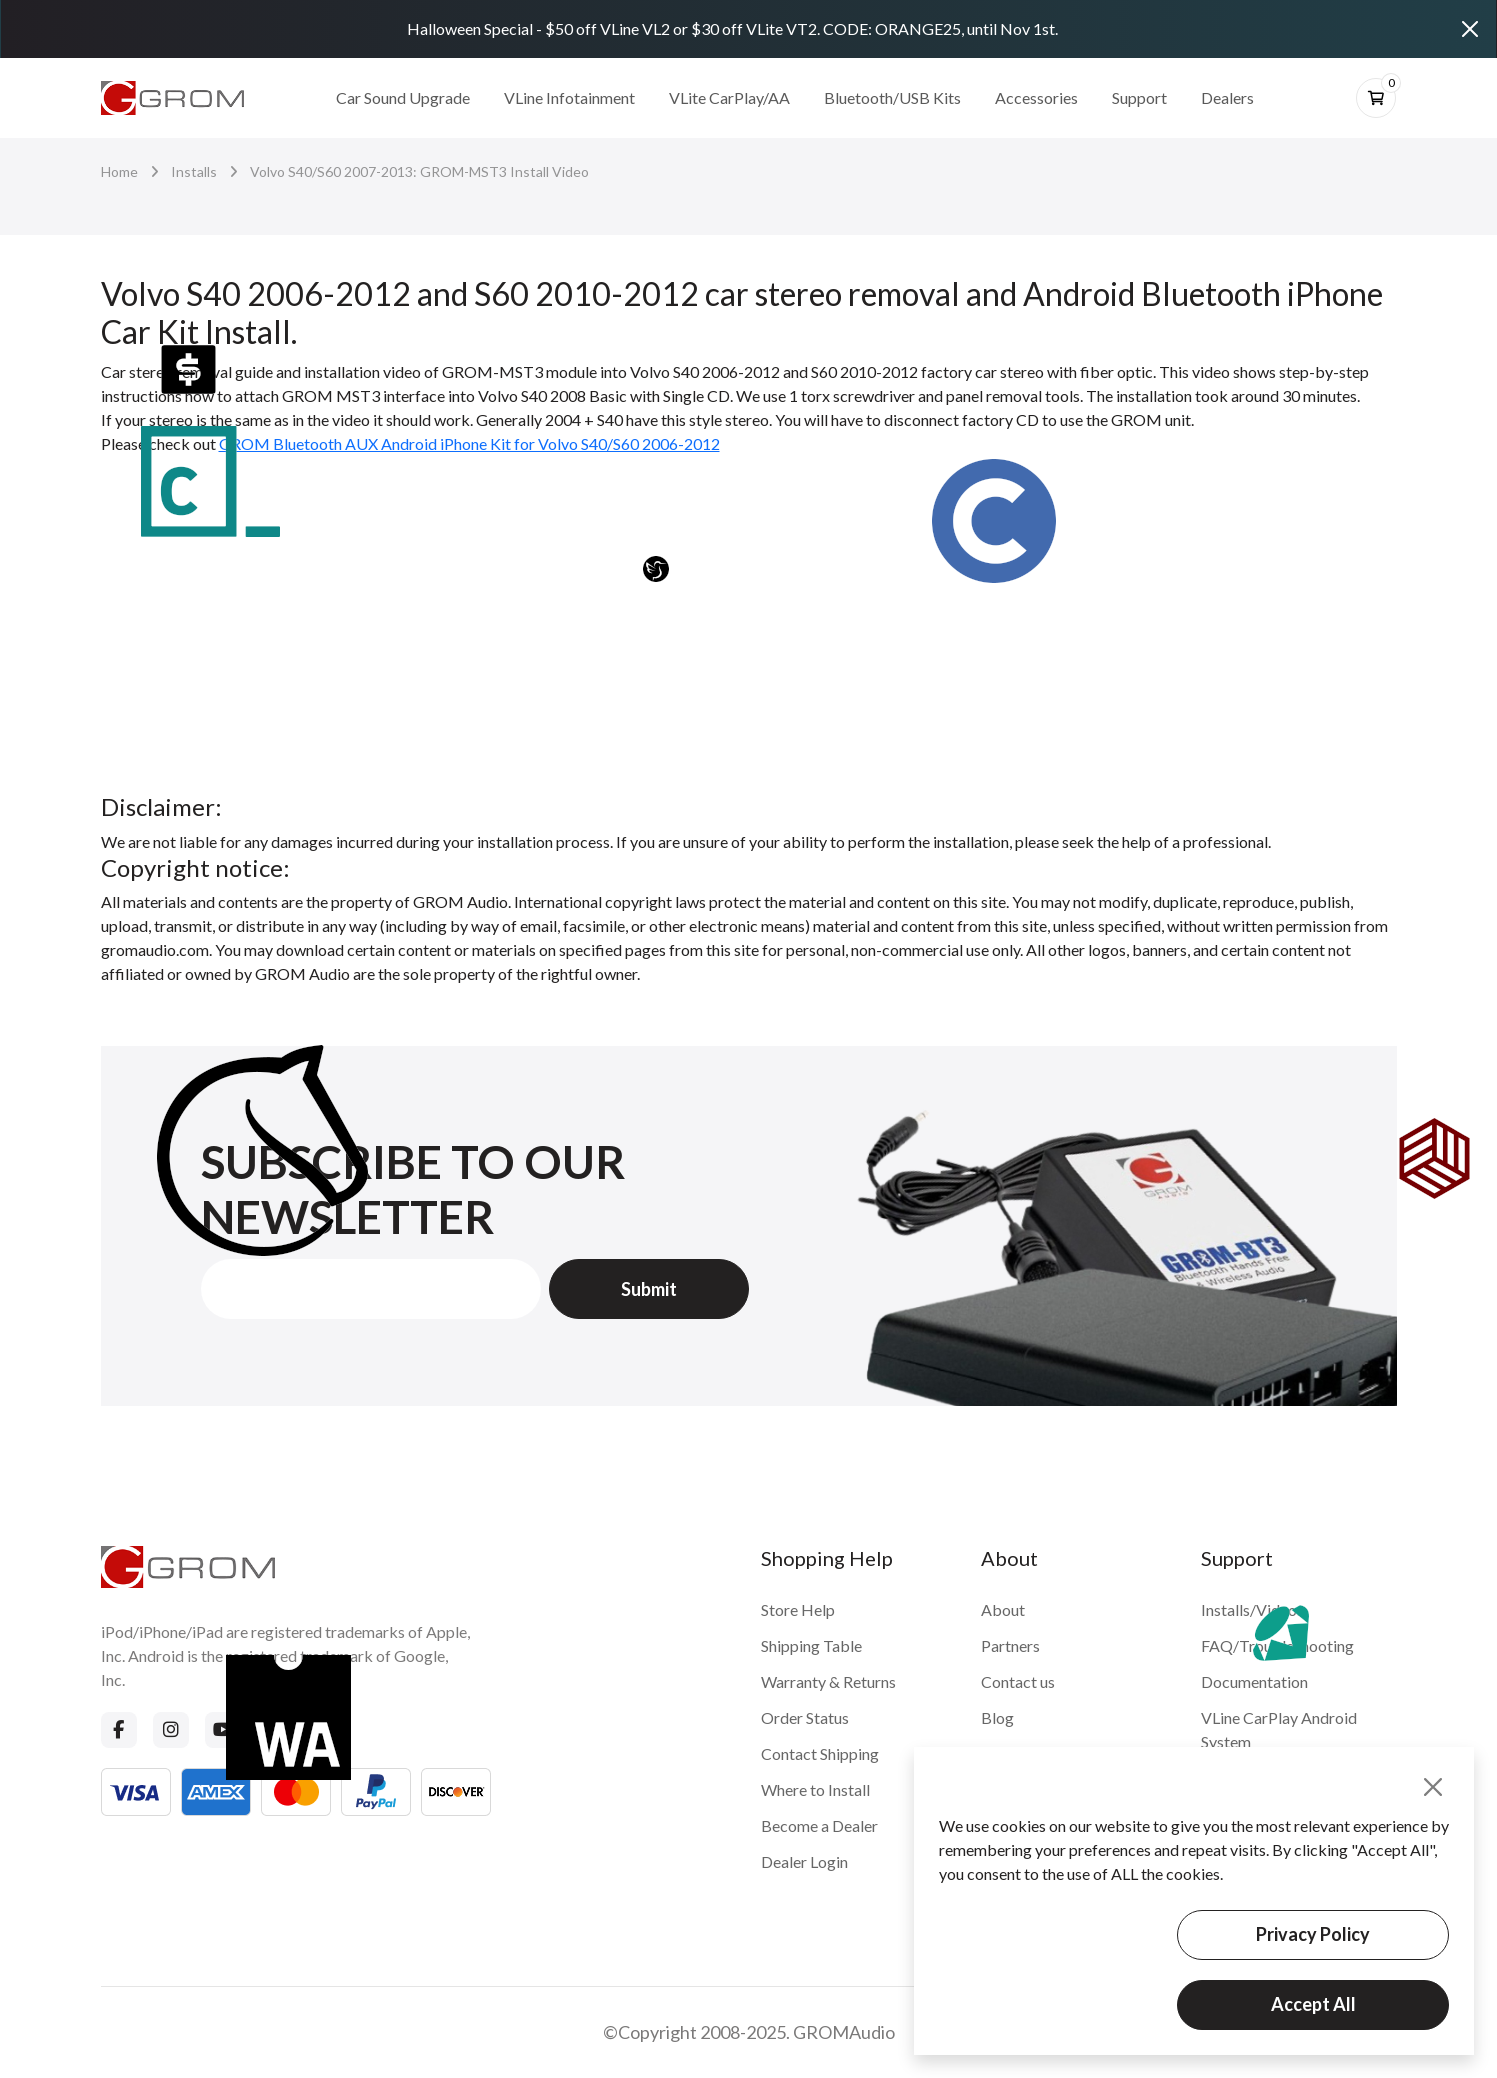 Image resolution: width=1497 pixels, height=2078 pixels. Describe the element at coordinates (288, 1717) in the screenshot. I see `webassembly technology or framework indicator` at that location.